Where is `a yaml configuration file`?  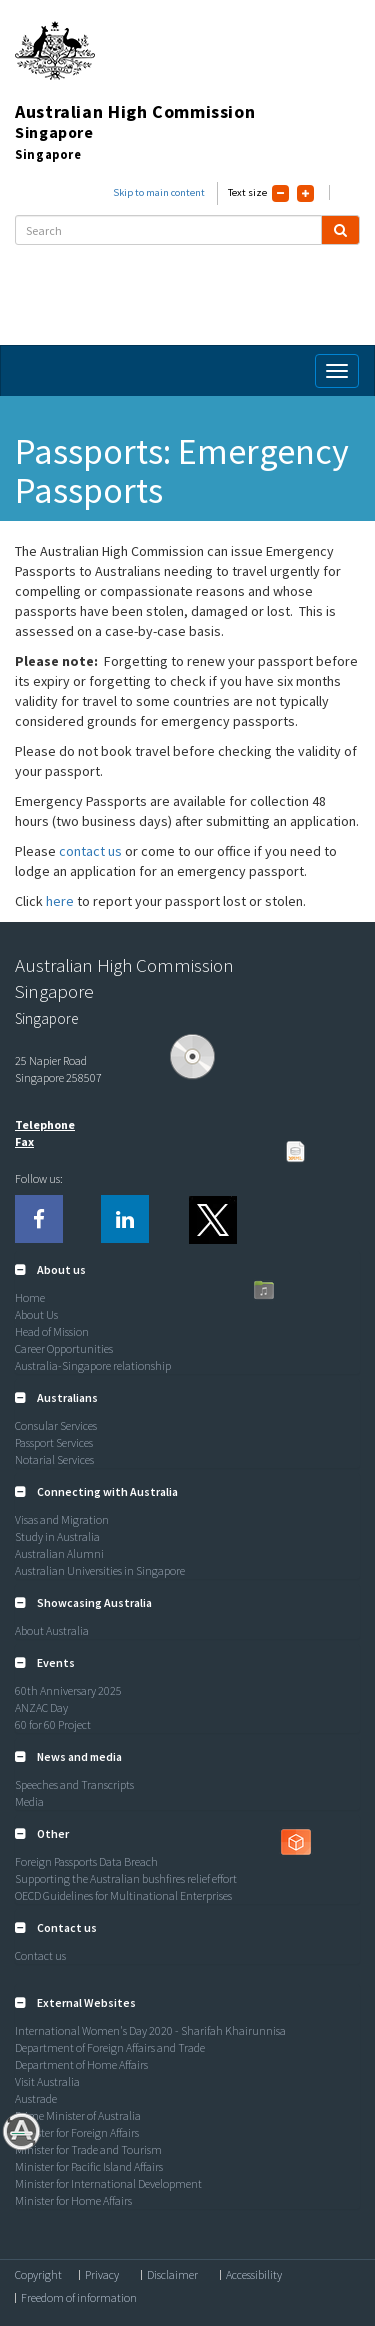
a yaml configuration file is located at coordinates (295, 1151).